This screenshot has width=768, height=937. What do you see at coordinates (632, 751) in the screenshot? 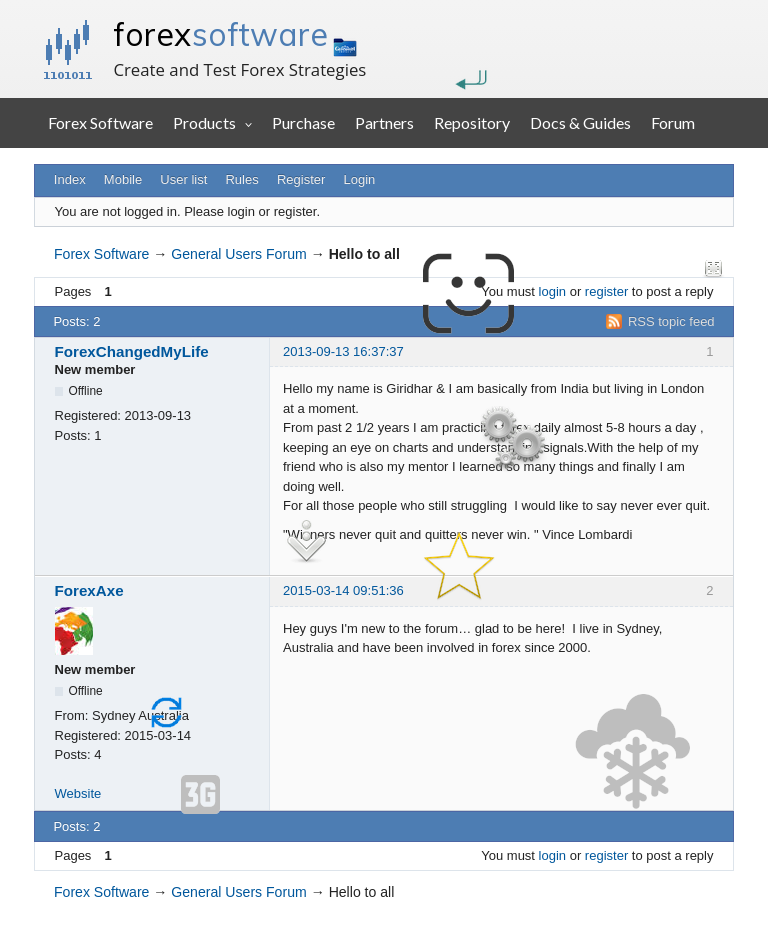
I see `indicates snowy weather conditions` at bounding box center [632, 751].